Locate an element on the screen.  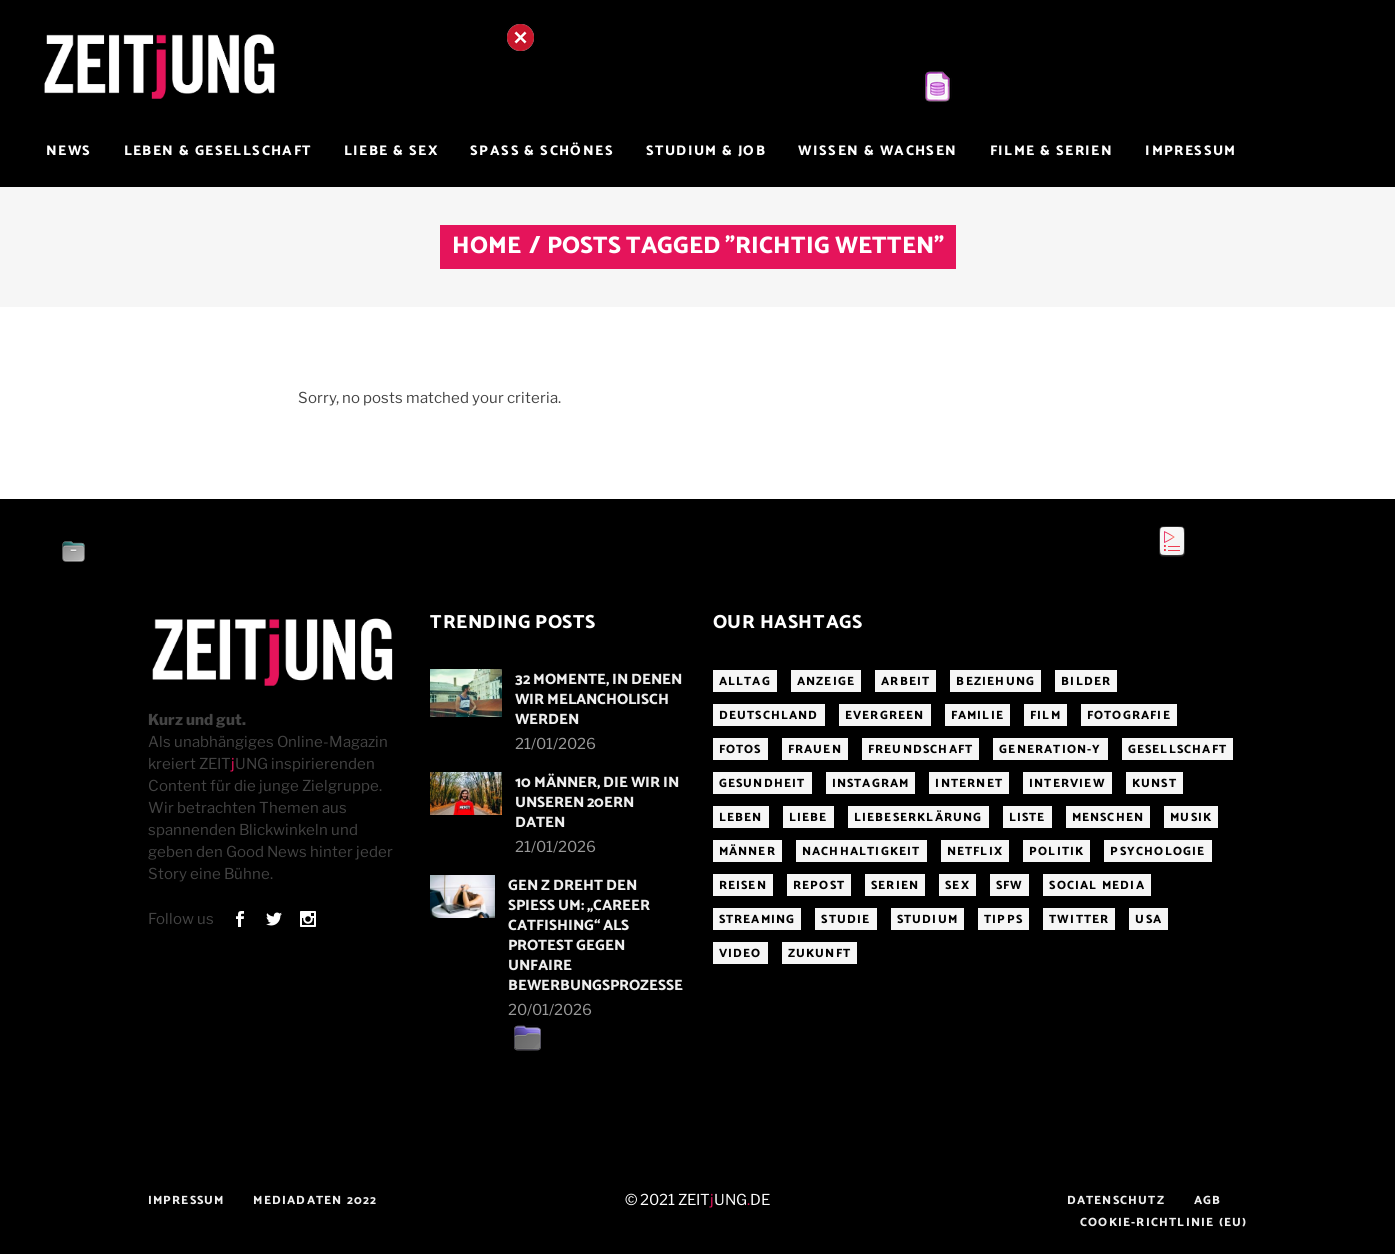
audio playlist file is located at coordinates (1172, 541).